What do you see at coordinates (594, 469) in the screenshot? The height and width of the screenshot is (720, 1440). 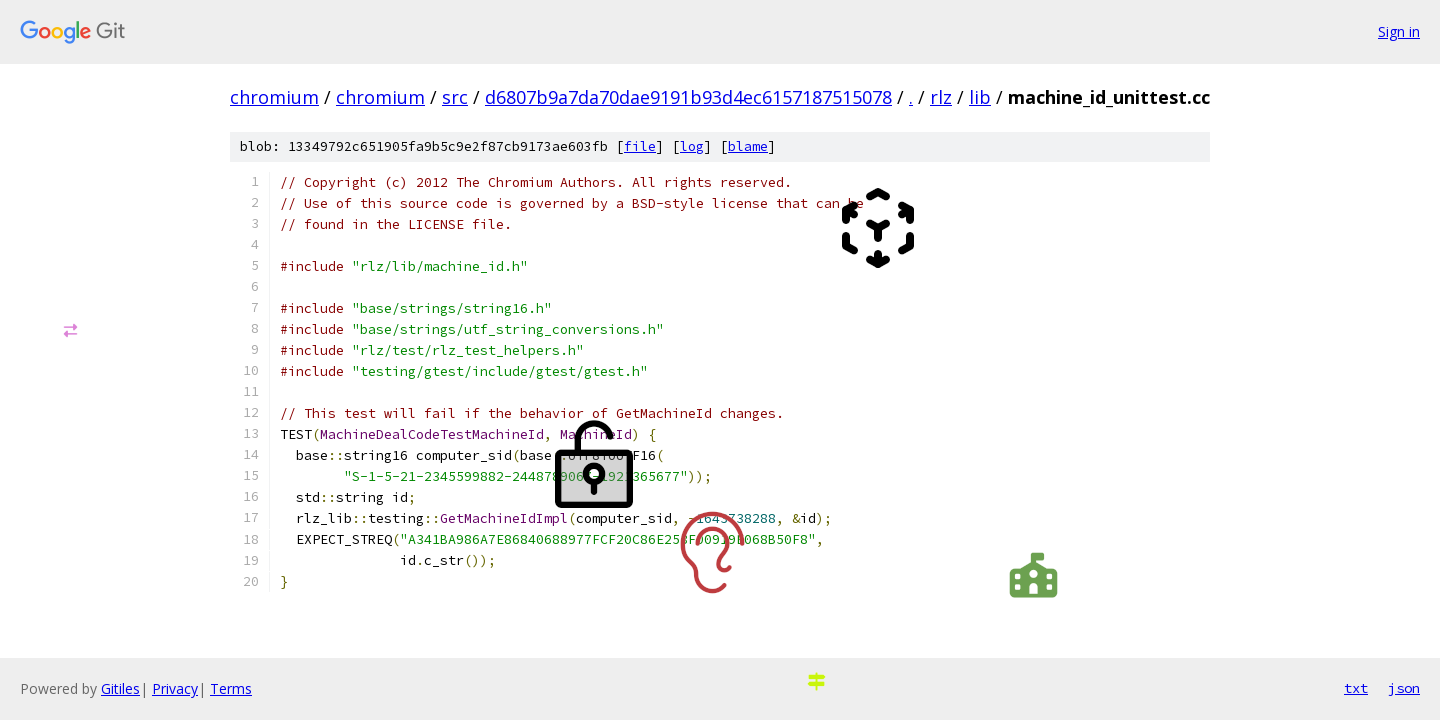 I see `unlock or access secured content` at bounding box center [594, 469].